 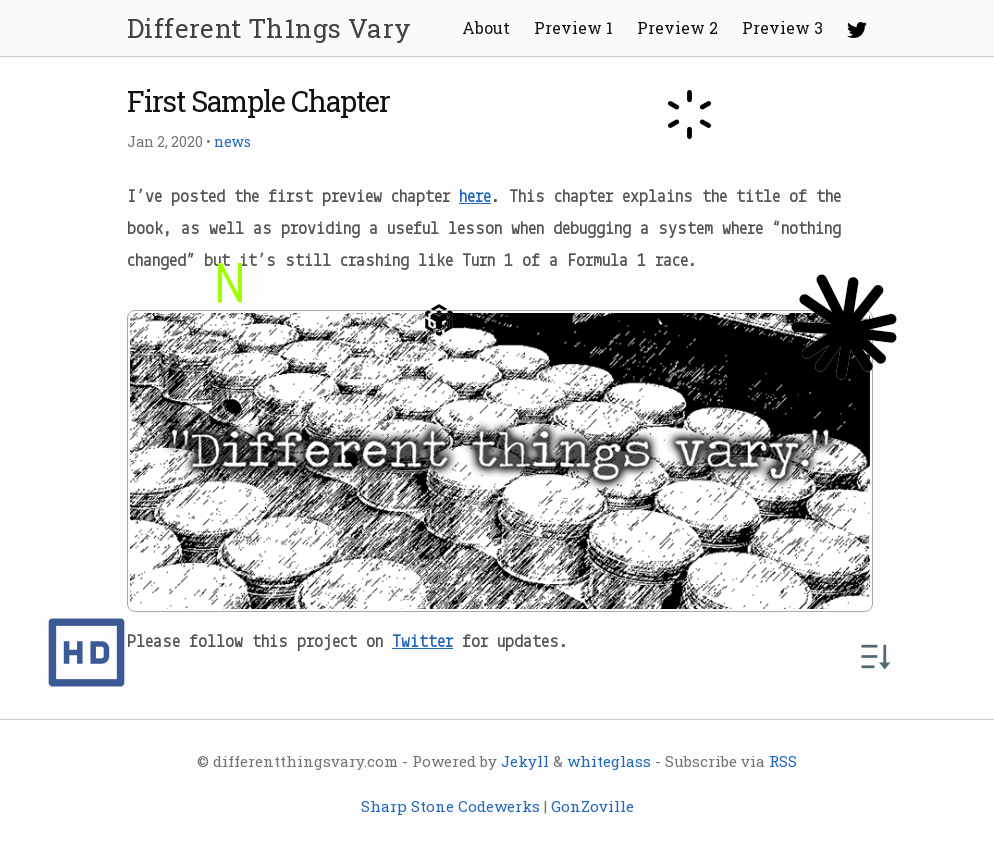 What do you see at coordinates (439, 320) in the screenshot?
I see `bnb chain logo` at bounding box center [439, 320].